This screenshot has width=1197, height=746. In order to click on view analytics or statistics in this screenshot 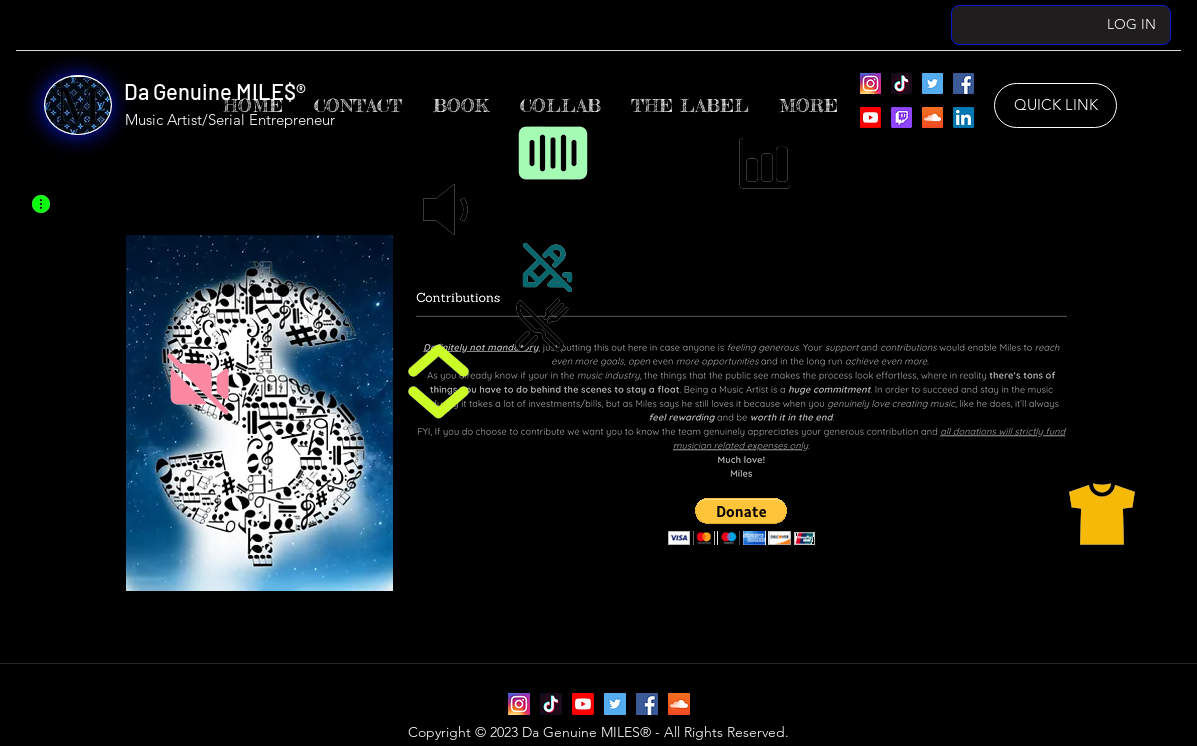, I will do `click(764, 163)`.